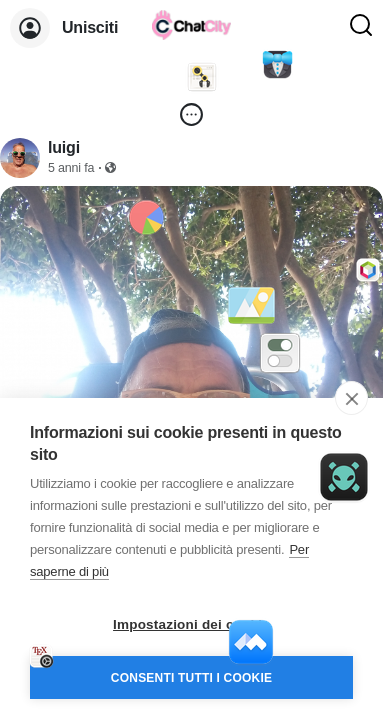  What do you see at coordinates (41, 656) in the screenshot?
I see `open miktex console for managing tex distributions` at bounding box center [41, 656].